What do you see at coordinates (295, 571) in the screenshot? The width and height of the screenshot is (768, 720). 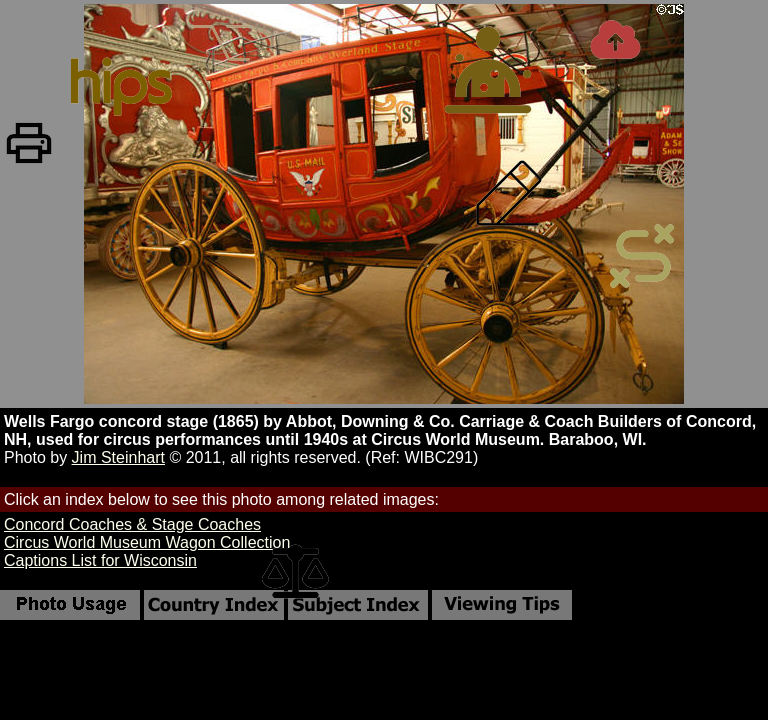 I see `access legal terms or policies` at bounding box center [295, 571].